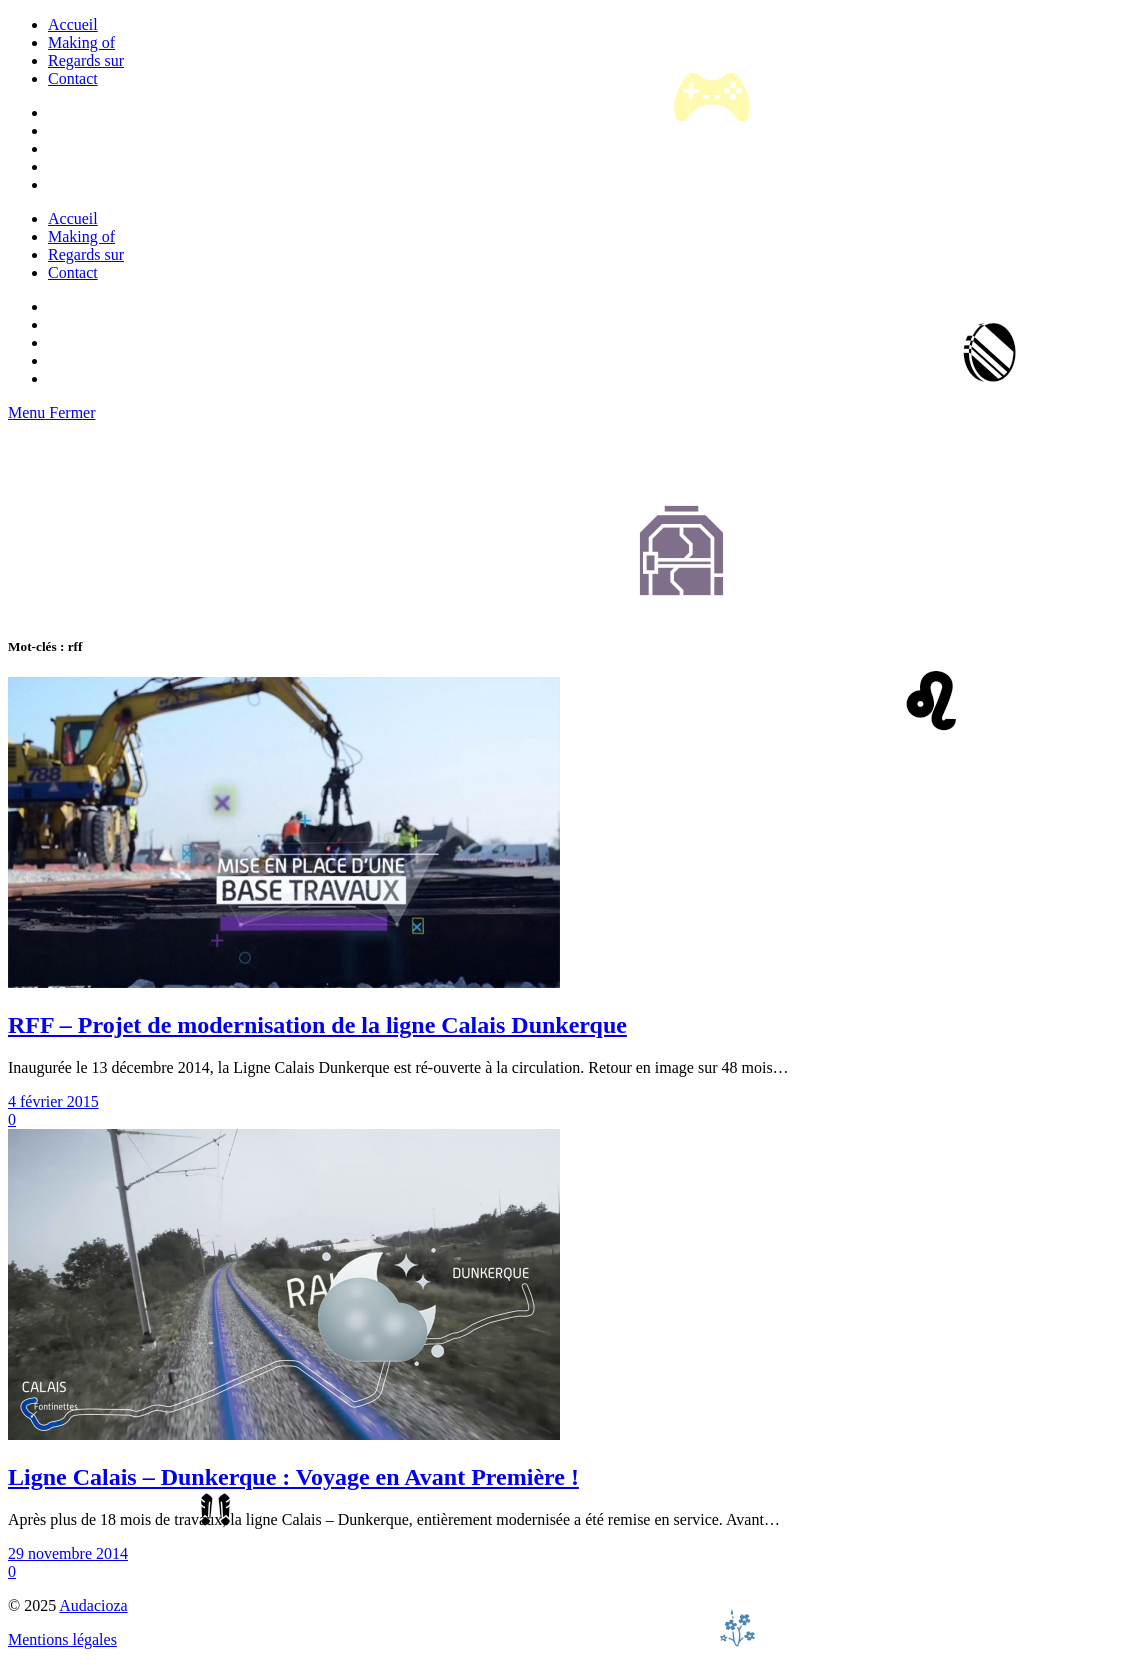 This screenshot has width=1125, height=1665. What do you see at coordinates (737, 1627) in the screenshot?
I see `flax plant icon for crafting or farming games` at bounding box center [737, 1627].